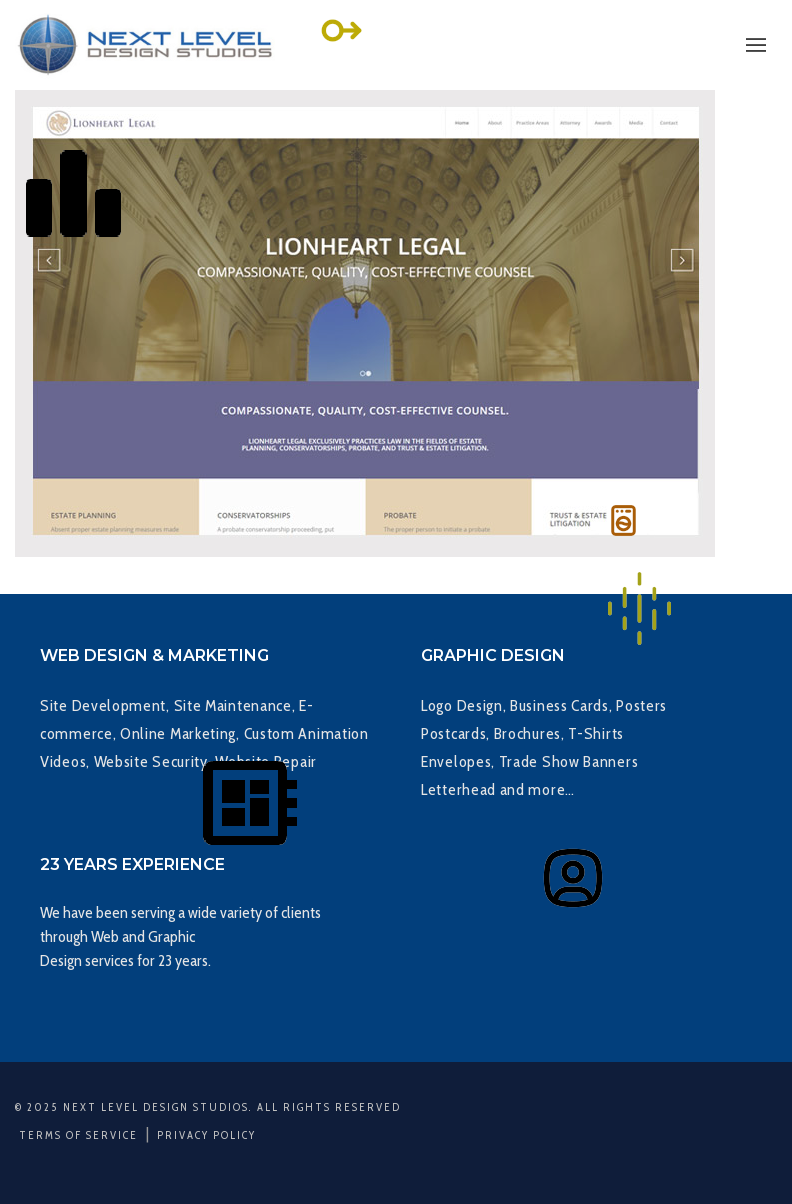 Image resolution: width=792 pixels, height=1204 pixels. I want to click on open google podcasts, so click(639, 608).